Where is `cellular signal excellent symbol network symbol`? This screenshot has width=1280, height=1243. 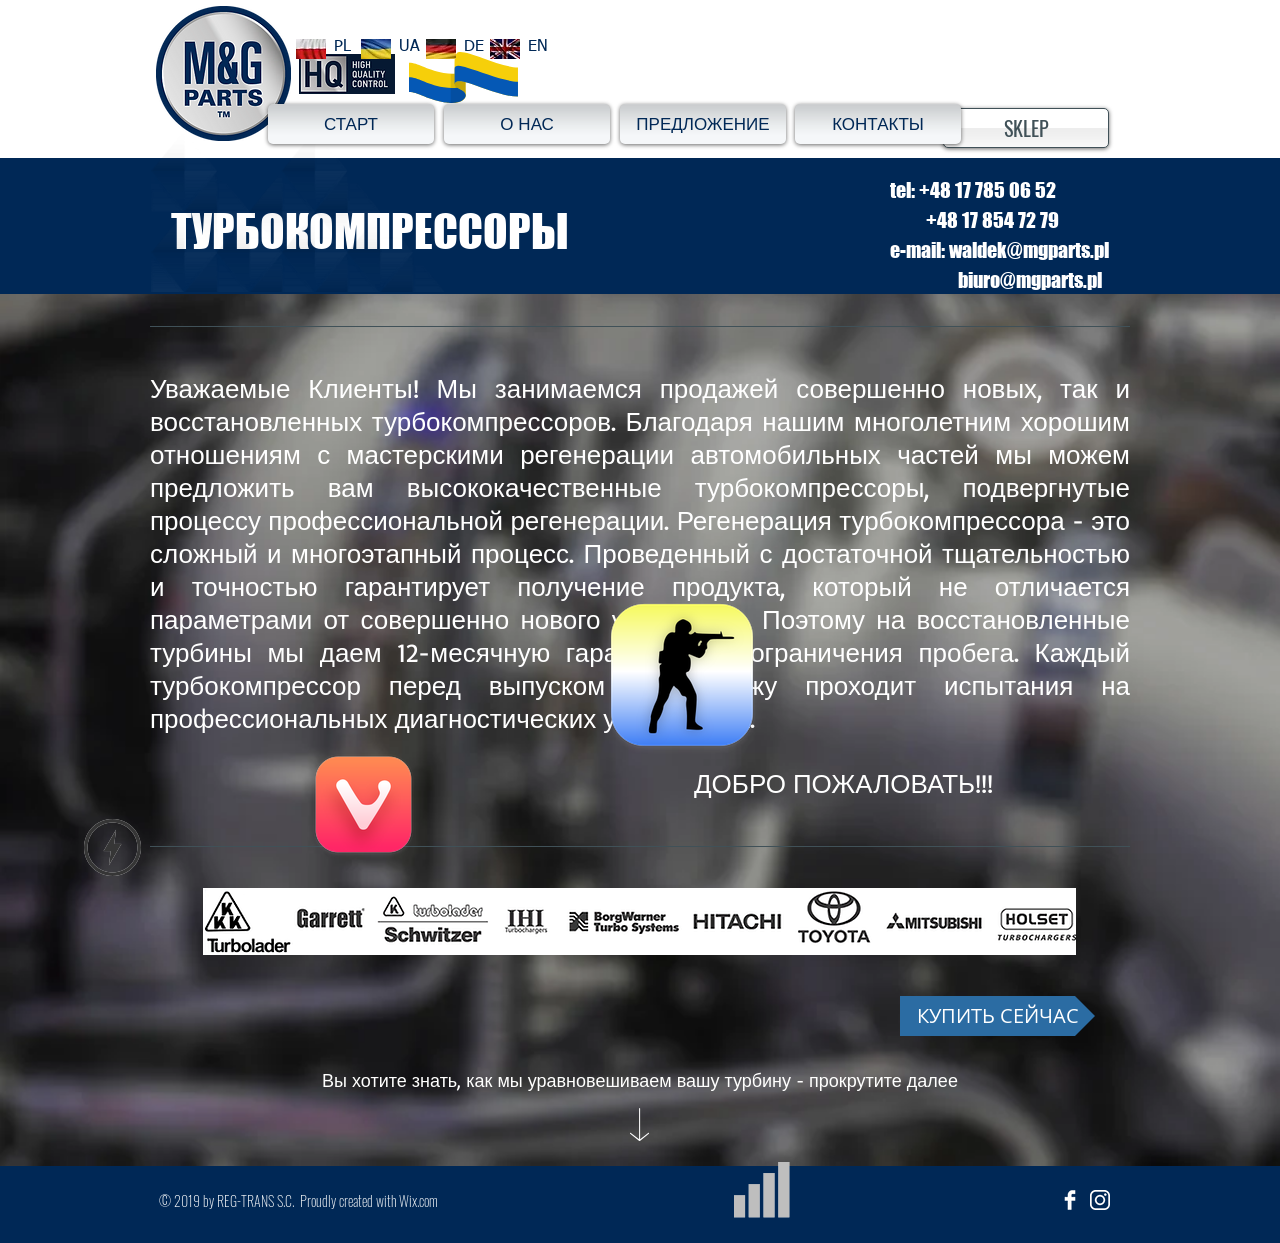
cellular signal excellent symbol network symbol is located at coordinates (763, 1191).